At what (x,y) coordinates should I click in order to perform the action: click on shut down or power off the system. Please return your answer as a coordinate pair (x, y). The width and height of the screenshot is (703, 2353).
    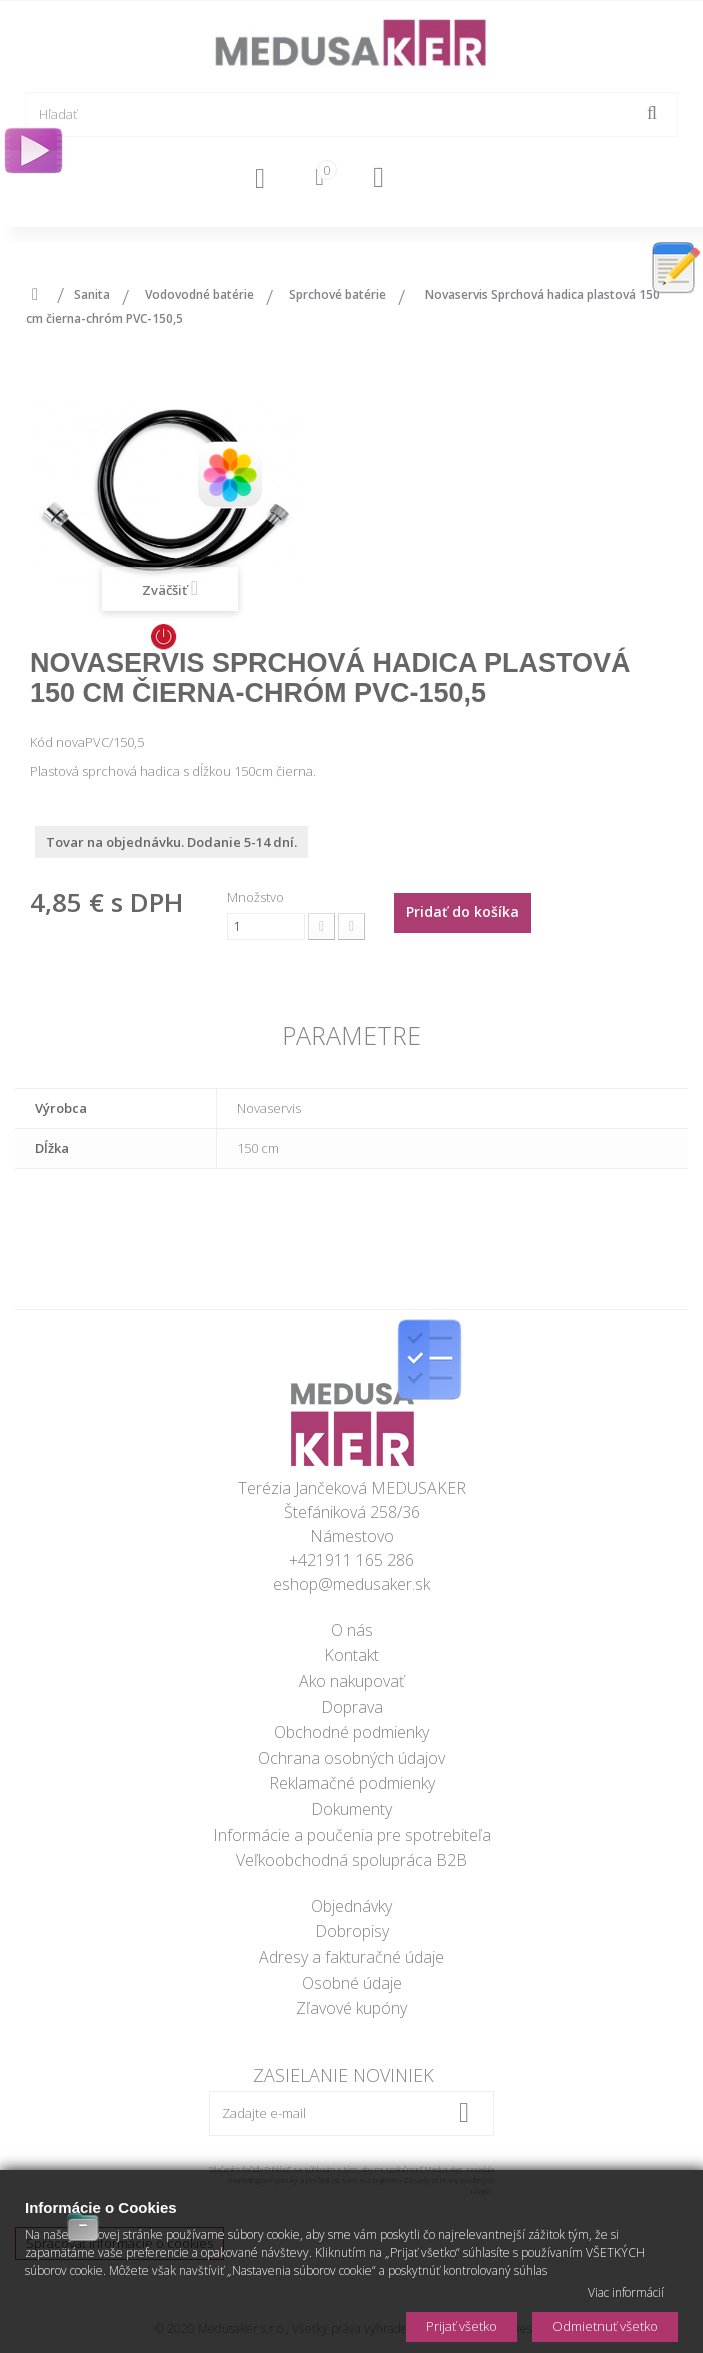
    Looking at the image, I should click on (164, 637).